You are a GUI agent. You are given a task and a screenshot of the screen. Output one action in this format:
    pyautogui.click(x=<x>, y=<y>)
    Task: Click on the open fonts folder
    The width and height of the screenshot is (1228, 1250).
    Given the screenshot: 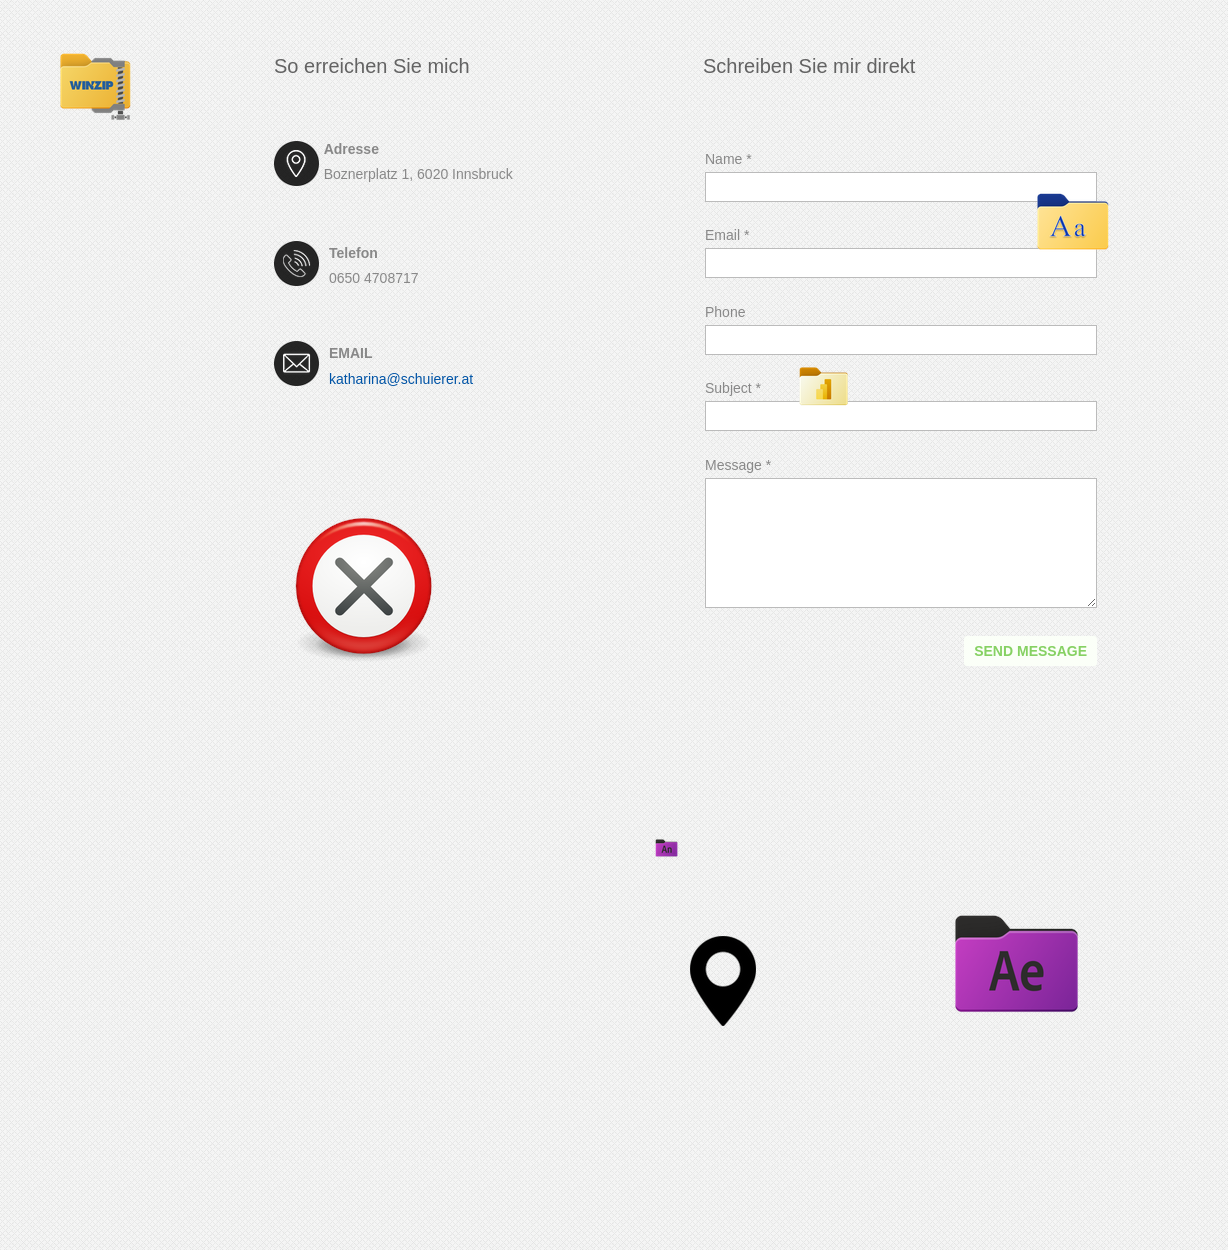 What is the action you would take?
    pyautogui.click(x=1072, y=223)
    